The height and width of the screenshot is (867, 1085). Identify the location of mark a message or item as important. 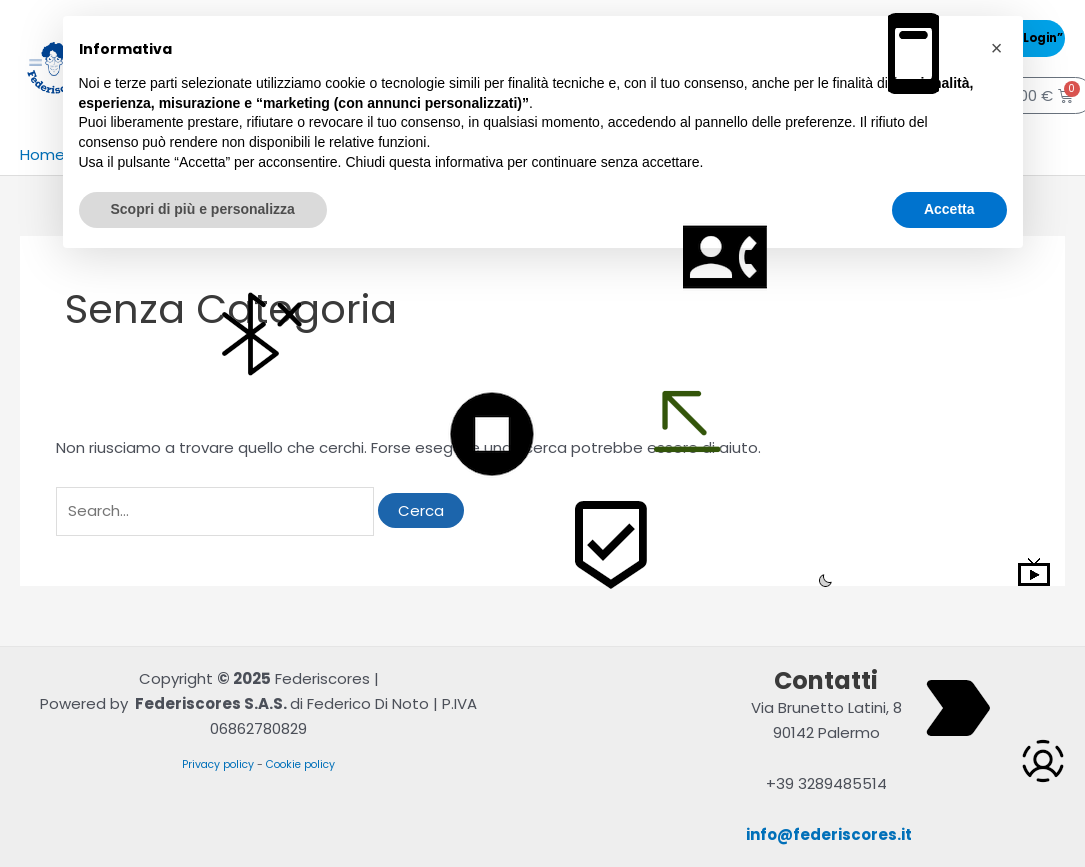
(955, 708).